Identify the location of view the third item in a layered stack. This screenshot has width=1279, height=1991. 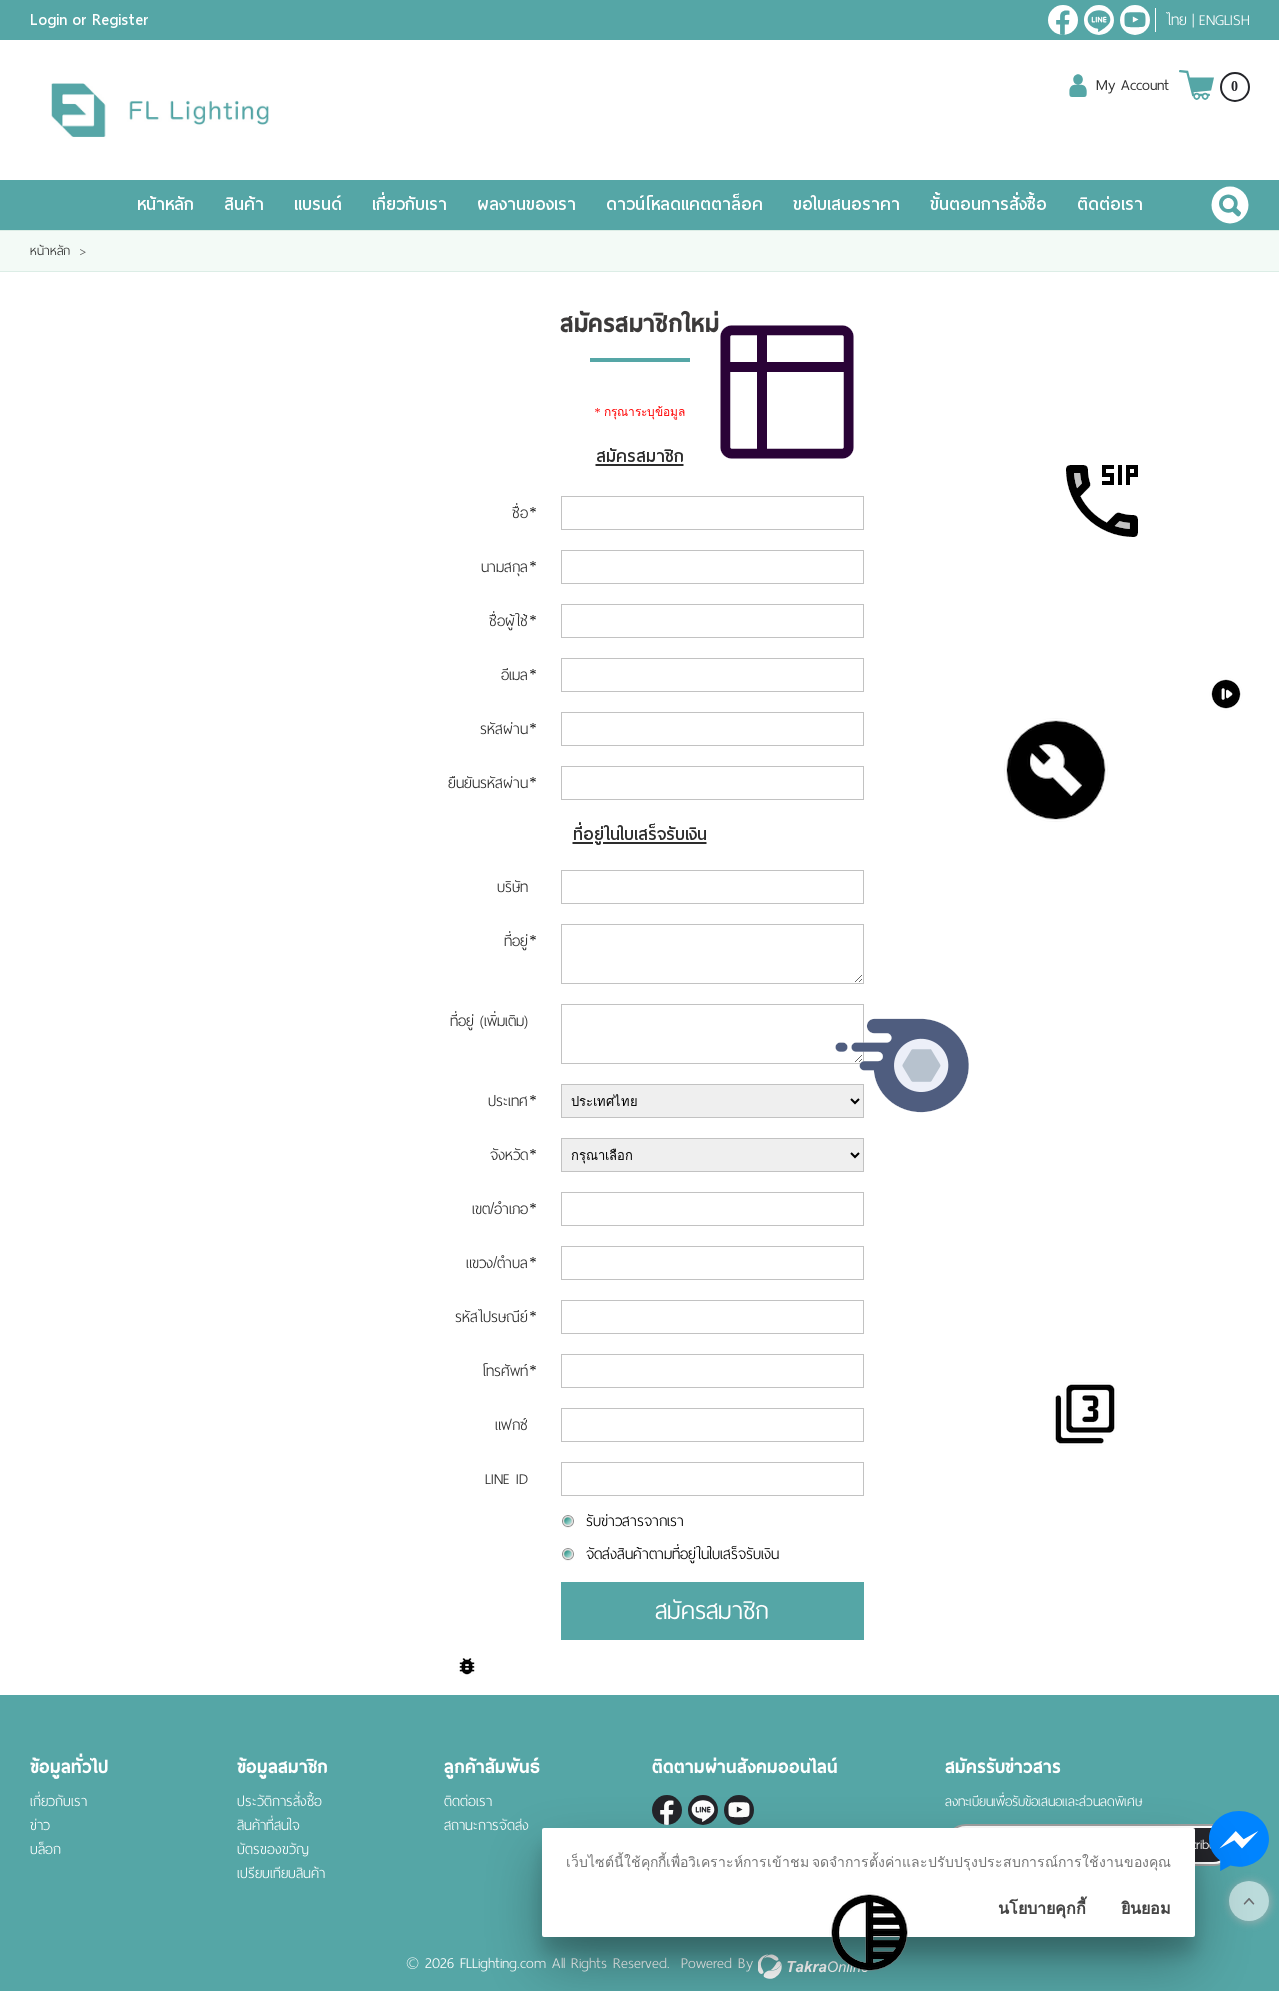
(1085, 1414).